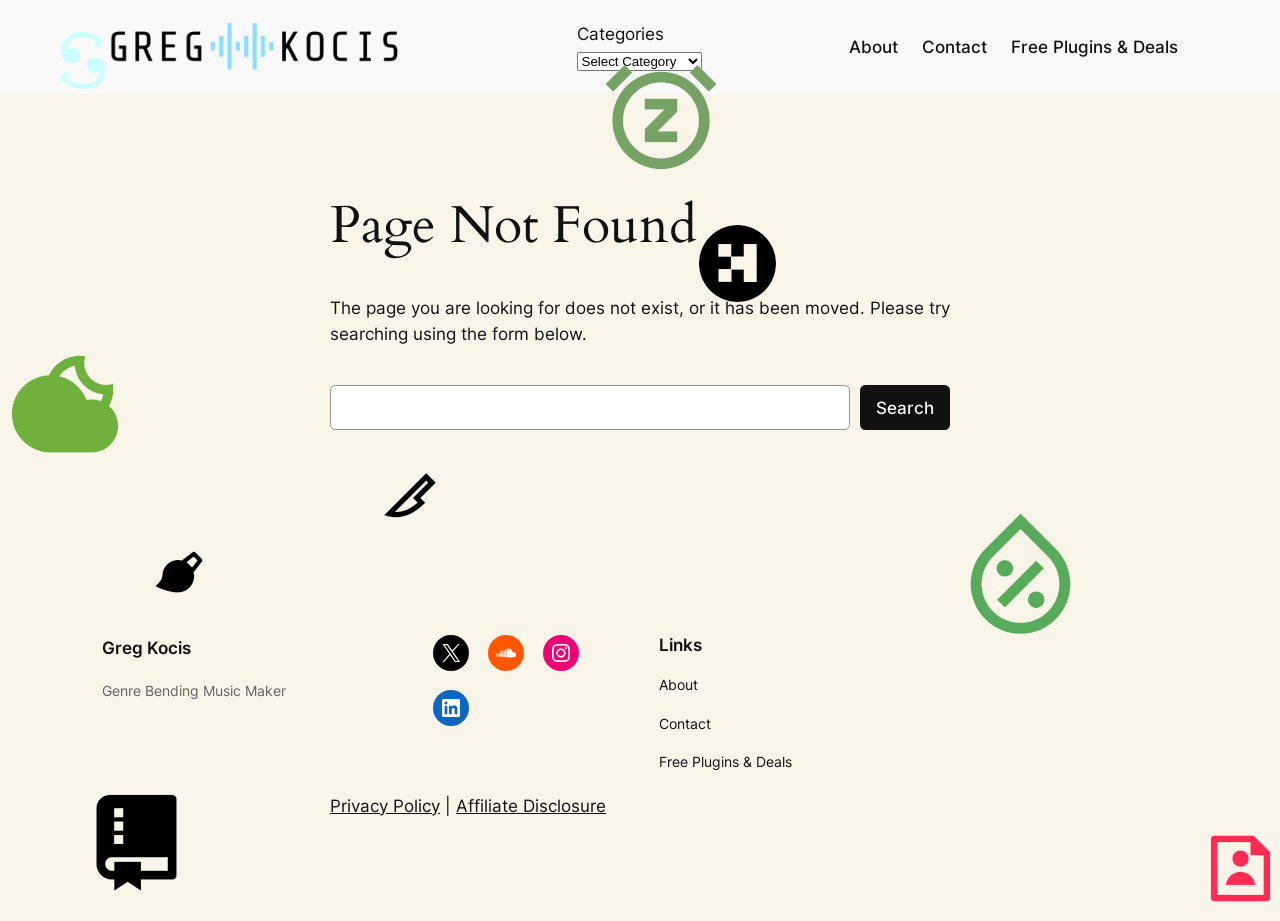 This screenshot has height=921, width=1280. I want to click on slice or cut selected elements, so click(410, 495).